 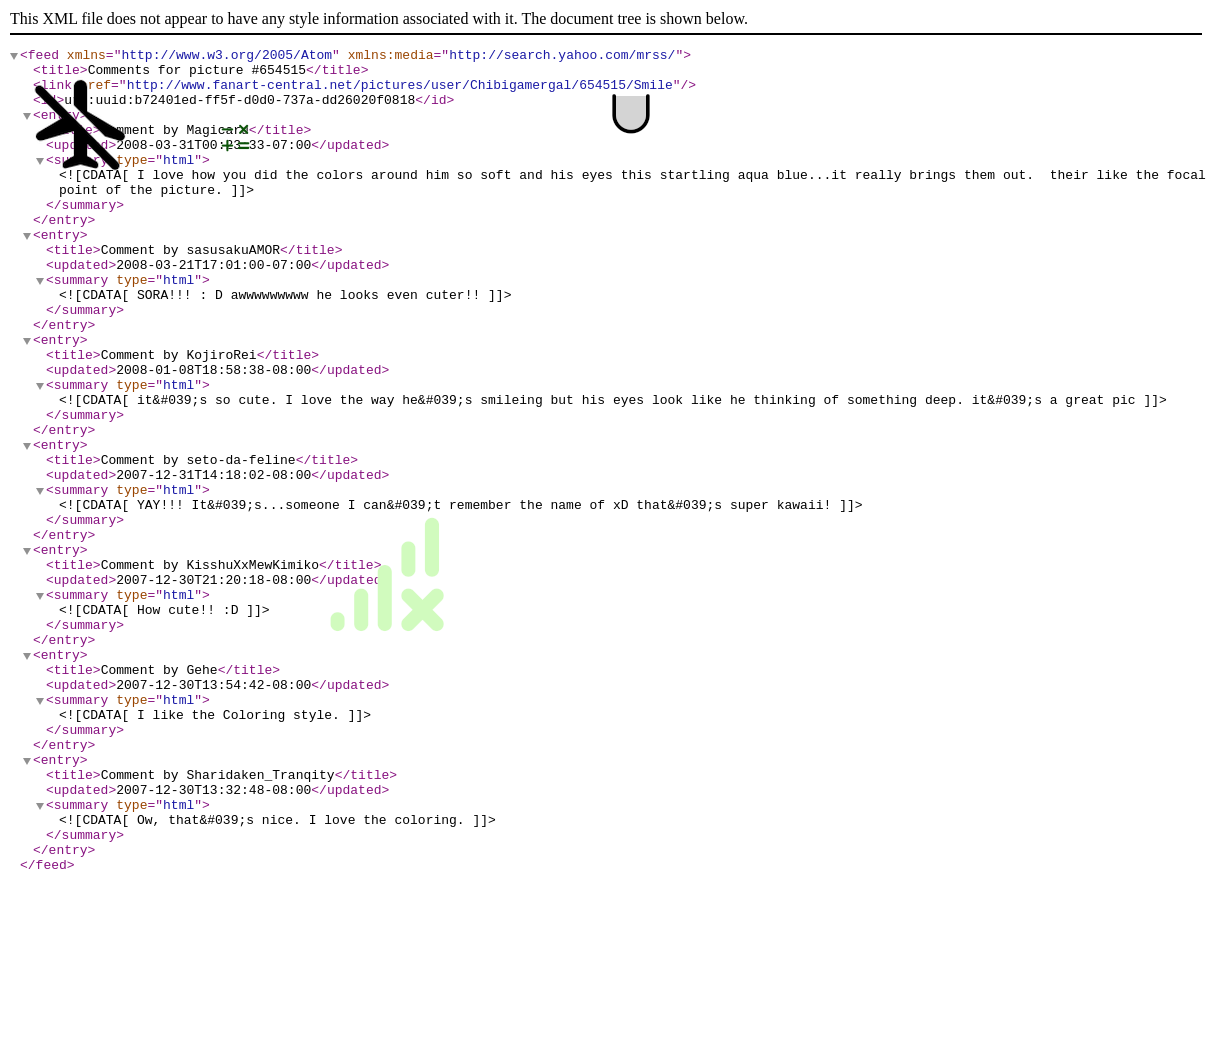 I want to click on open calculator or math tools, so click(x=235, y=137).